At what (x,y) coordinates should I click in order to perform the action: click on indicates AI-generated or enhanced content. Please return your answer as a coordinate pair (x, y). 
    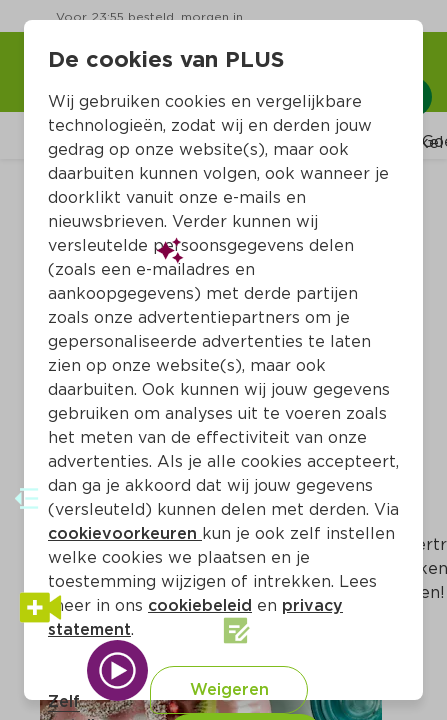
    Looking at the image, I should click on (170, 250).